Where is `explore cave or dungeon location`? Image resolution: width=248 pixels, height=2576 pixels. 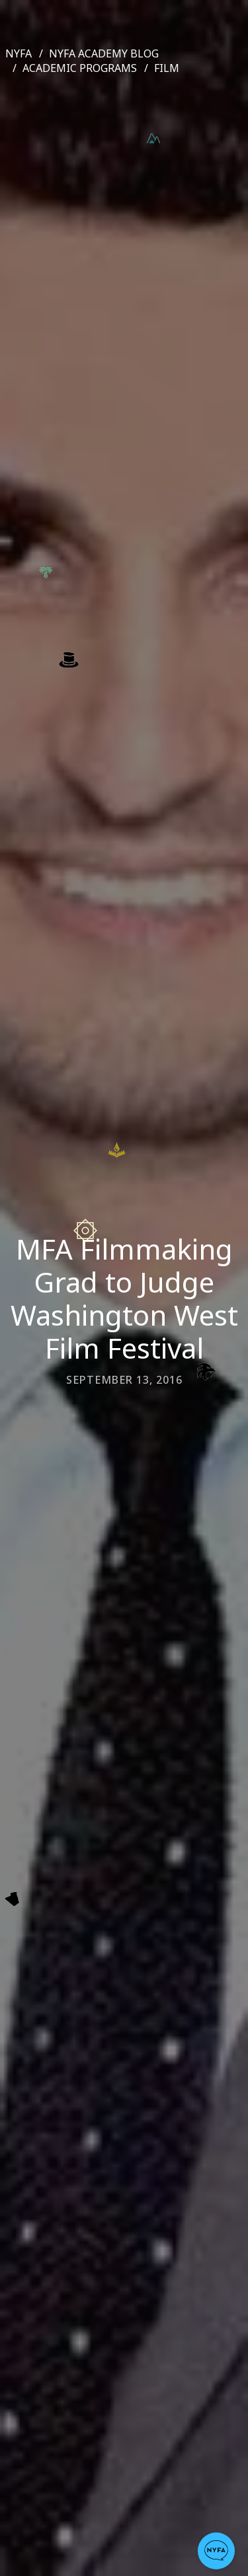
explore cave or dungeon location is located at coordinates (153, 139).